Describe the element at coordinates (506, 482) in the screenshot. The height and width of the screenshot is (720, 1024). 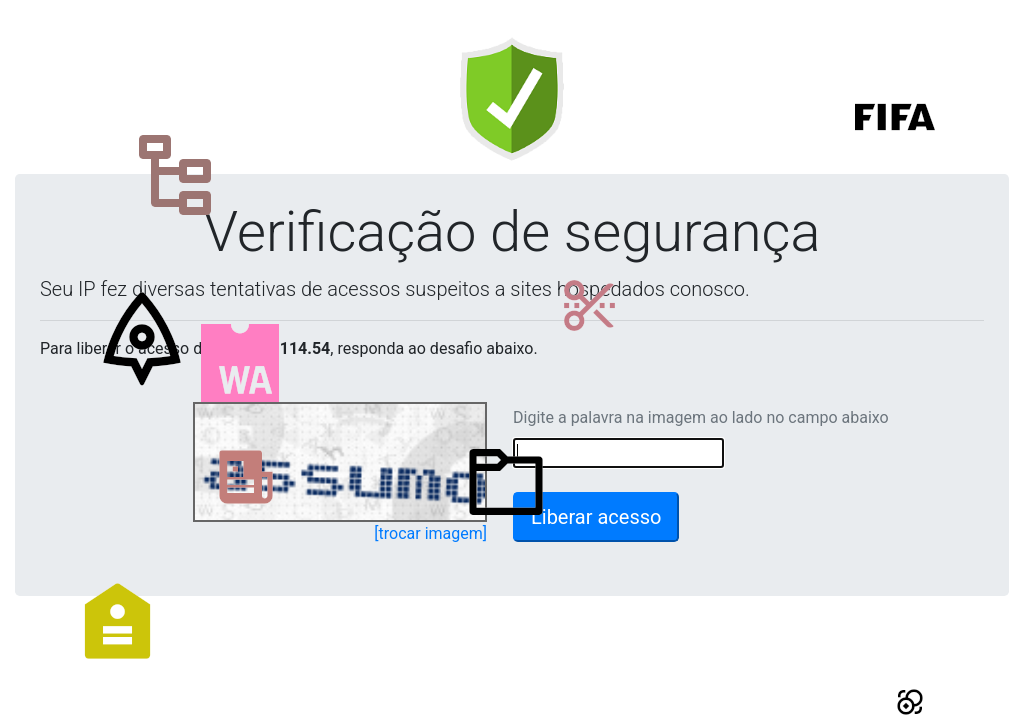
I see `open folder to view files` at that location.